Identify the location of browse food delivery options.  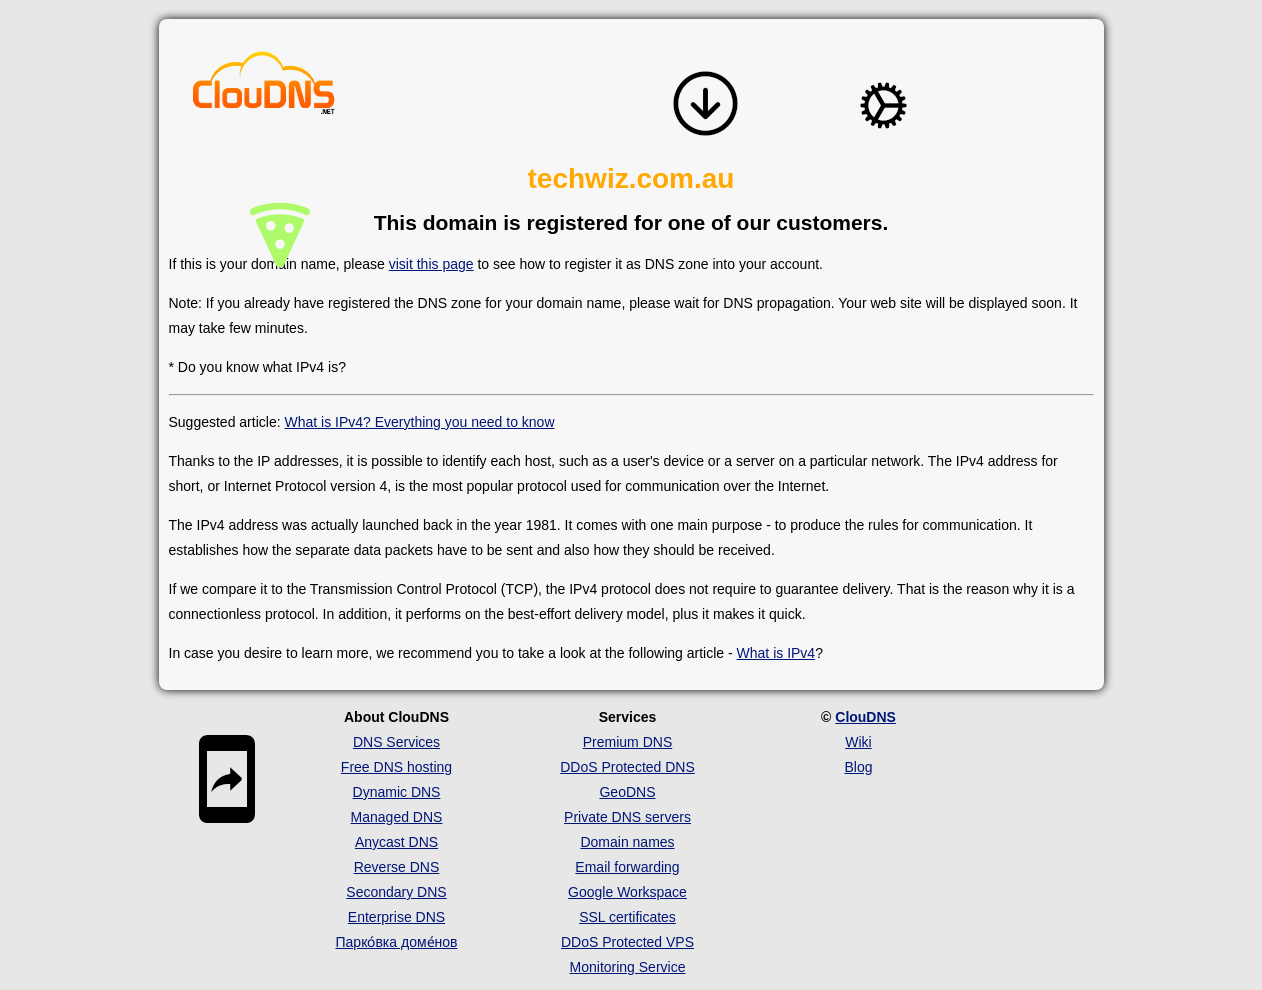
(280, 235).